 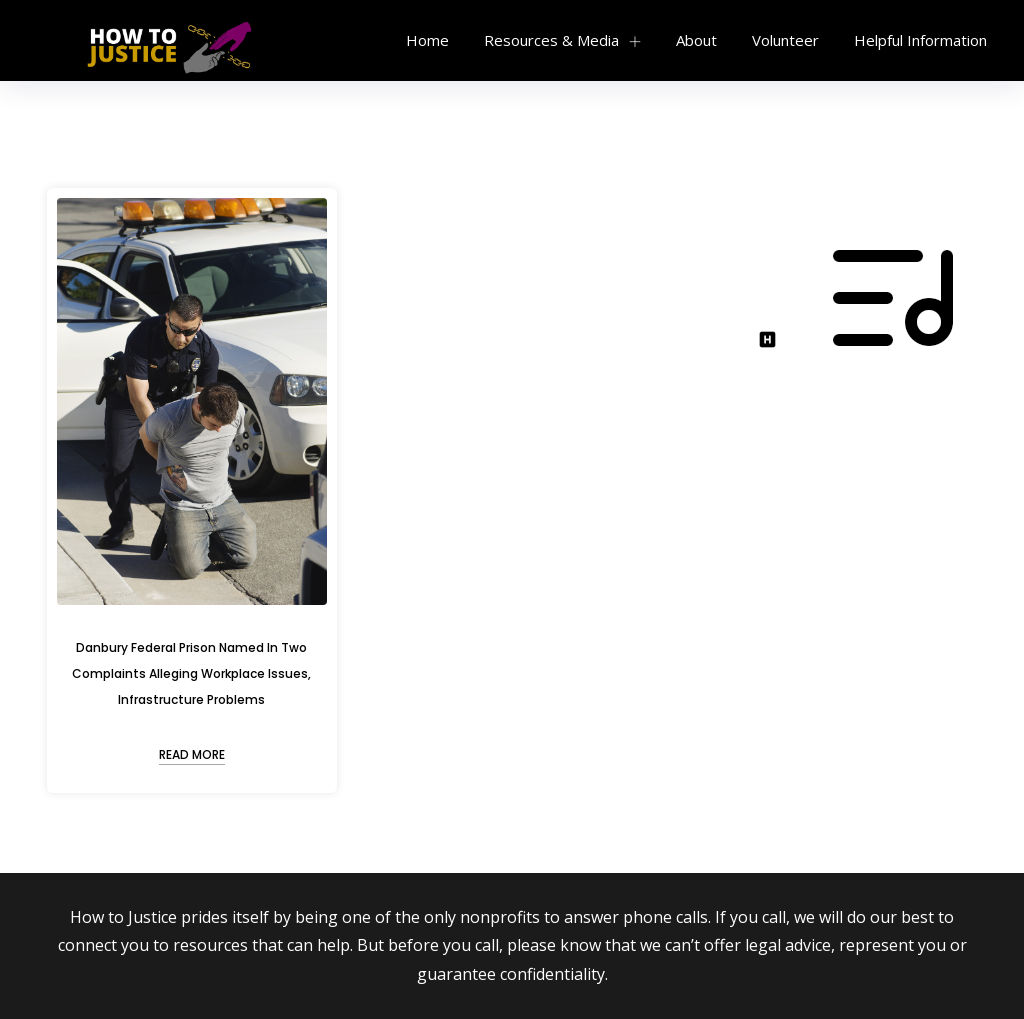 What do you see at coordinates (893, 298) in the screenshot?
I see `view music playlist` at bounding box center [893, 298].